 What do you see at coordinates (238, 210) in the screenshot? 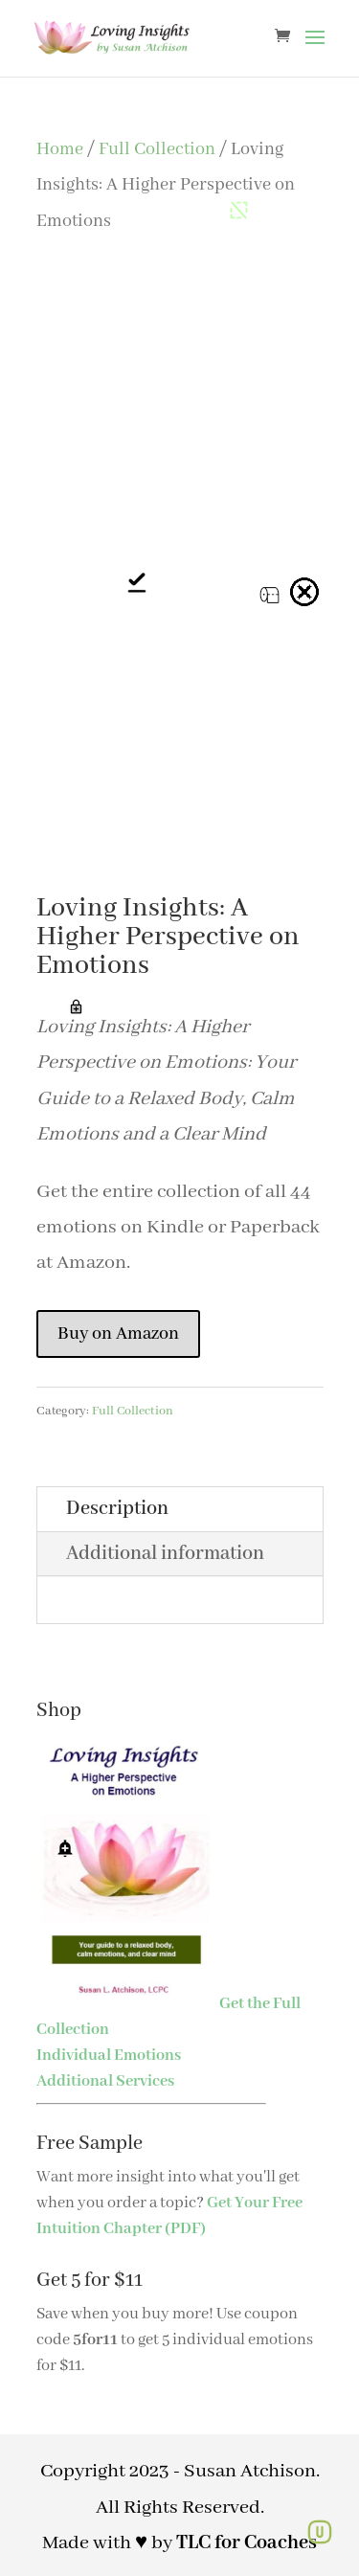
I see `disable selection mode` at bounding box center [238, 210].